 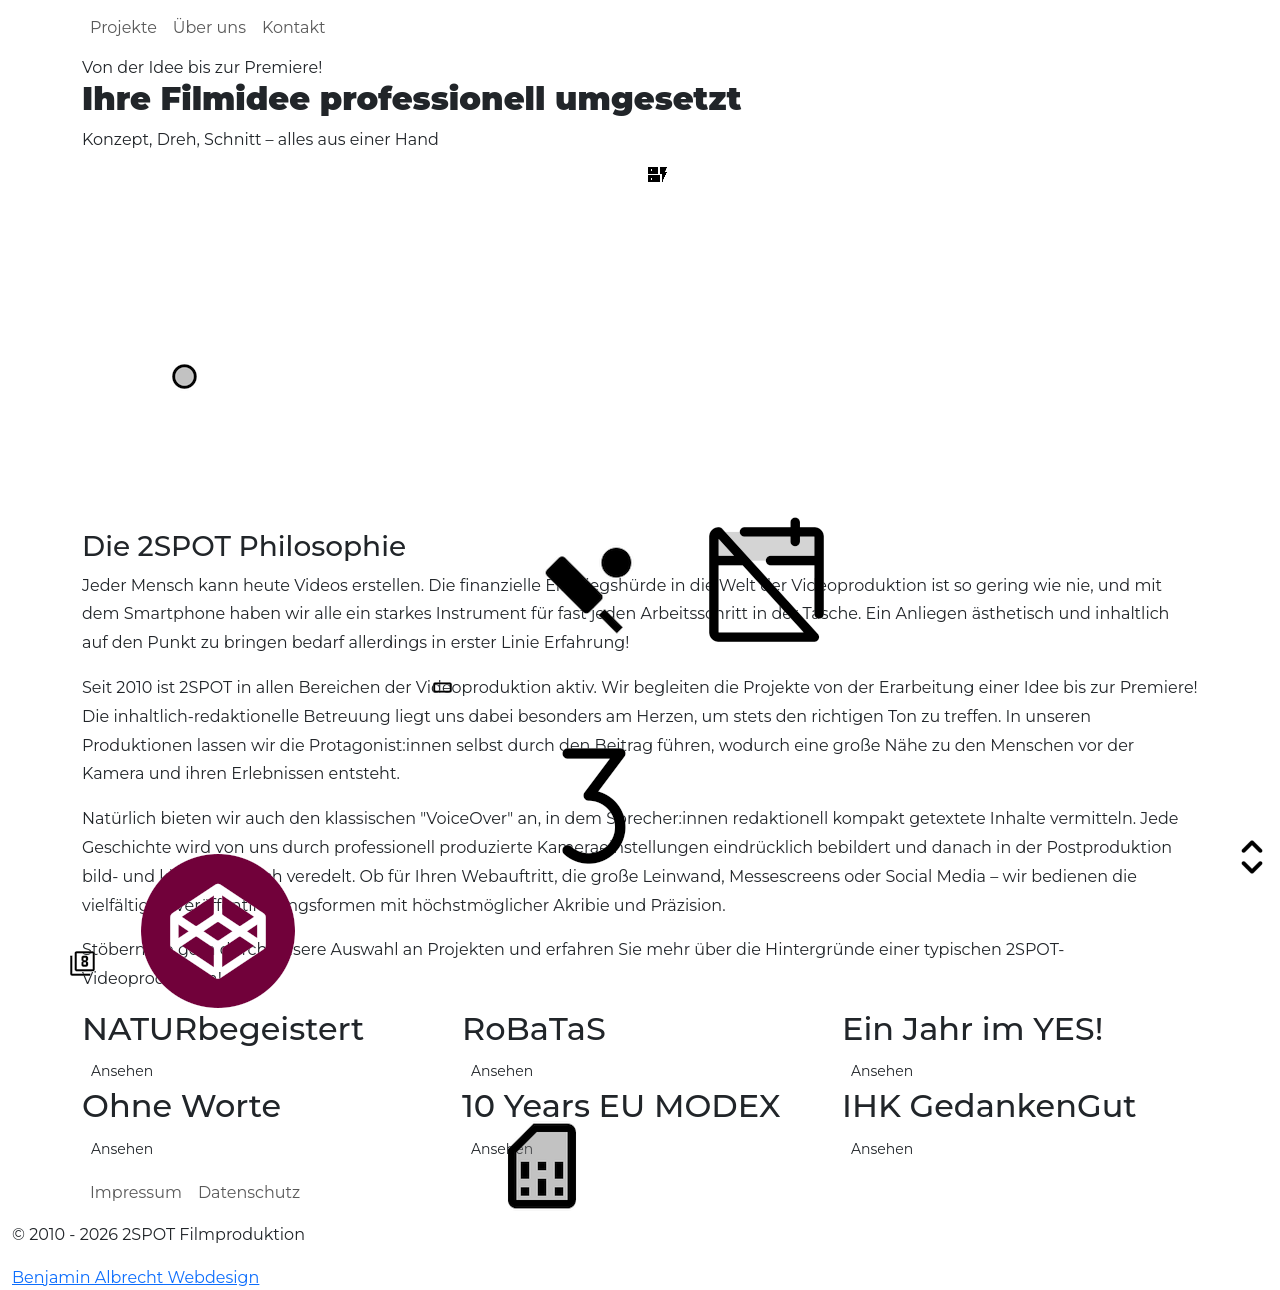 What do you see at coordinates (1252, 857) in the screenshot?
I see `expand or collapse a dropdown menu` at bounding box center [1252, 857].